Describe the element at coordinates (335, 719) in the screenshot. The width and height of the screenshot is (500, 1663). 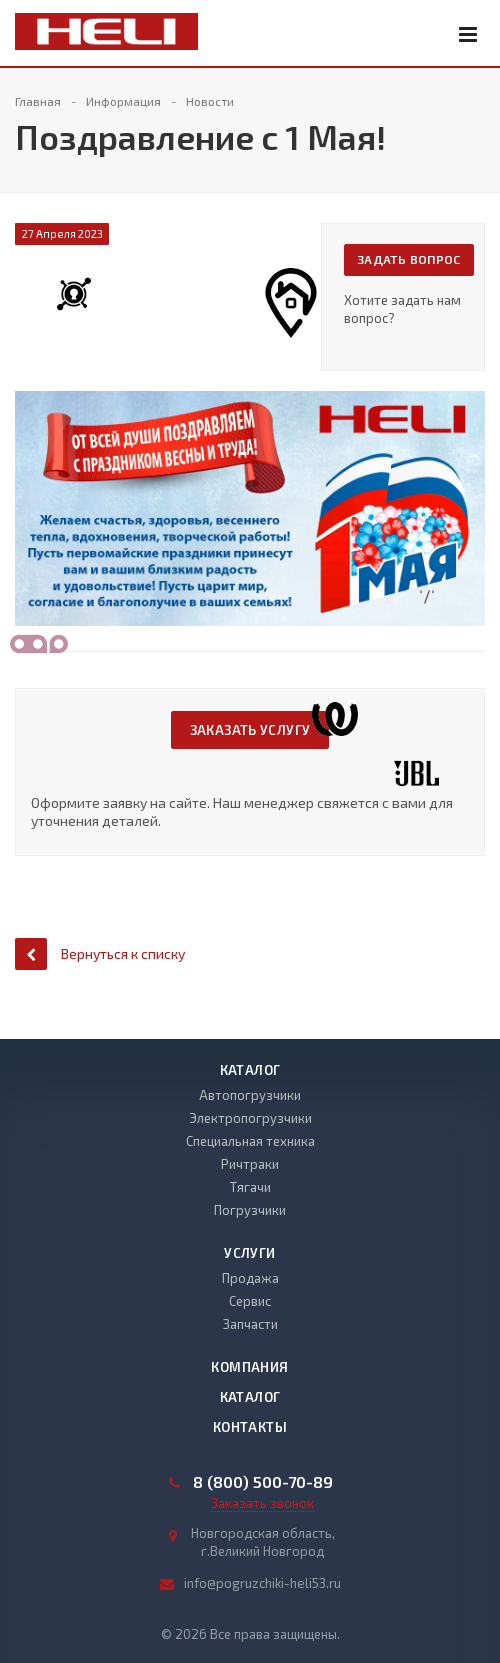
I see `open weblate translation platform` at that location.